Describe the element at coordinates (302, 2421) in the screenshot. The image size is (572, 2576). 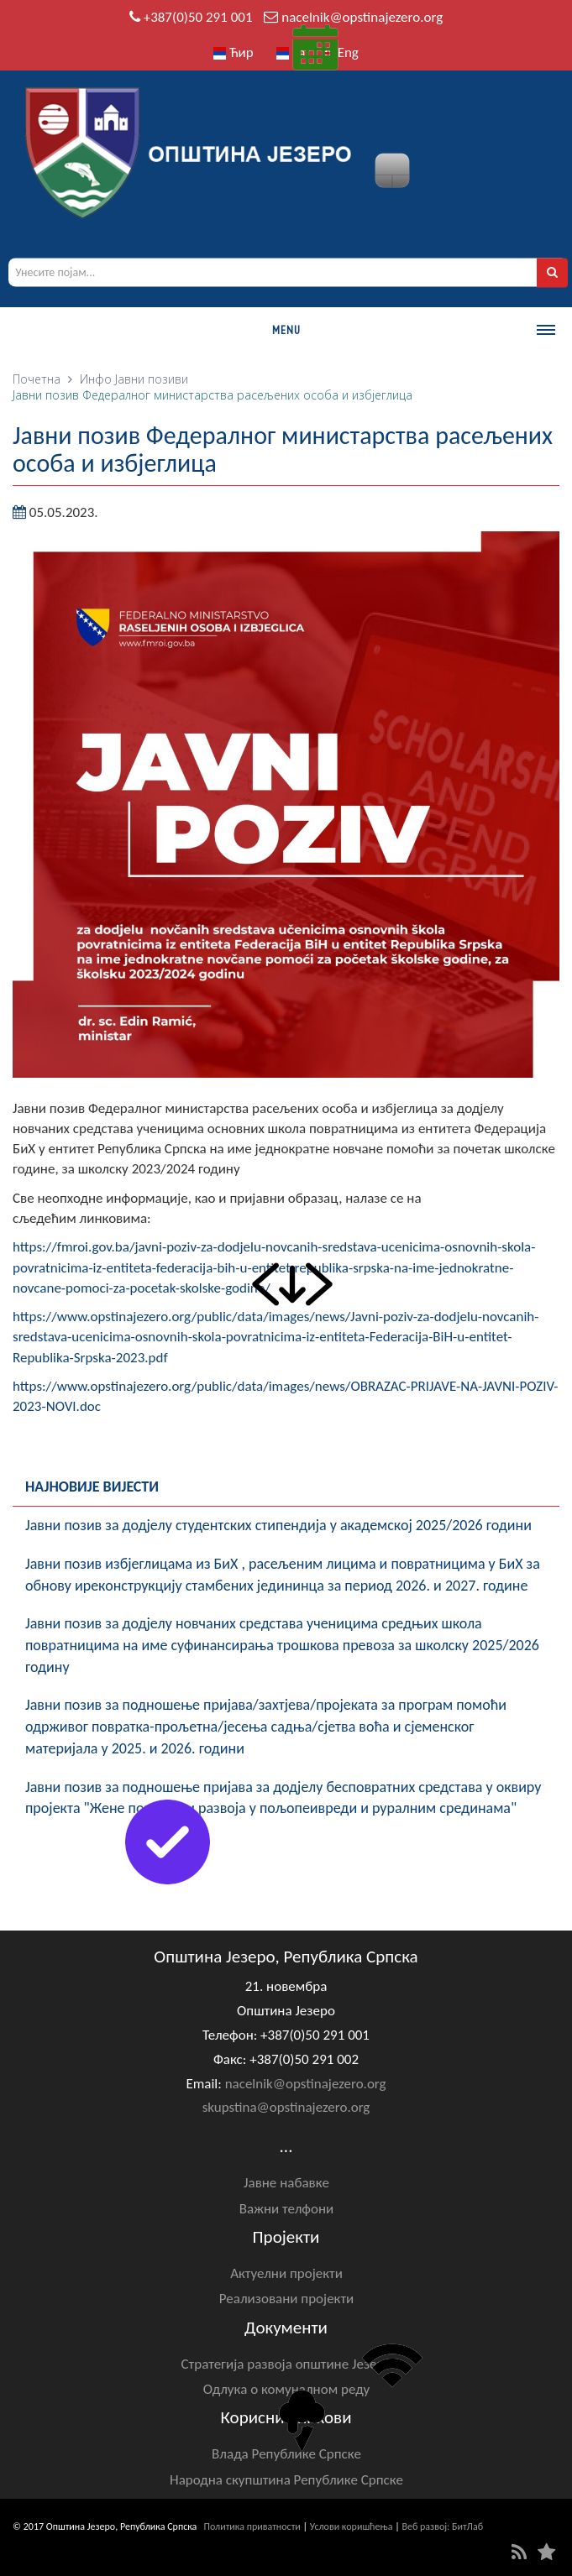
I see `browse dessert or ice cream options` at that location.